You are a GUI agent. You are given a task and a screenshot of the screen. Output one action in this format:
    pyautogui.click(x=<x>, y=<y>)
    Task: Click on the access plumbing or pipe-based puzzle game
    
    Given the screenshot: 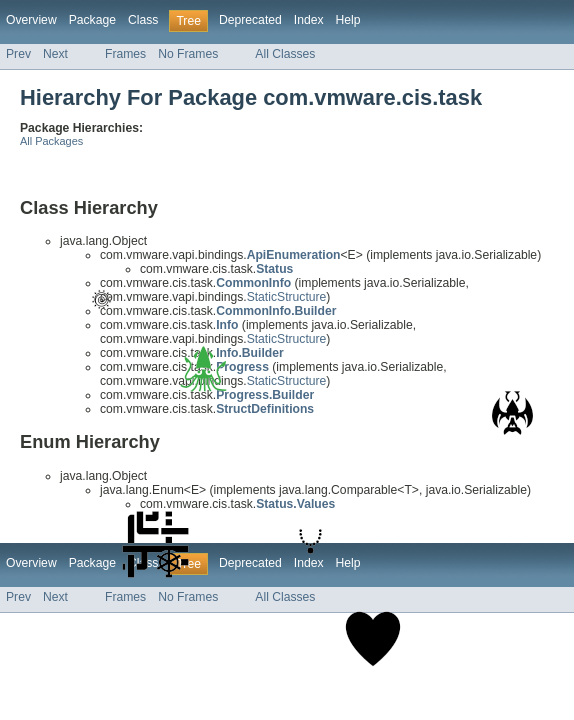 What is the action you would take?
    pyautogui.click(x=155, y=544)
    